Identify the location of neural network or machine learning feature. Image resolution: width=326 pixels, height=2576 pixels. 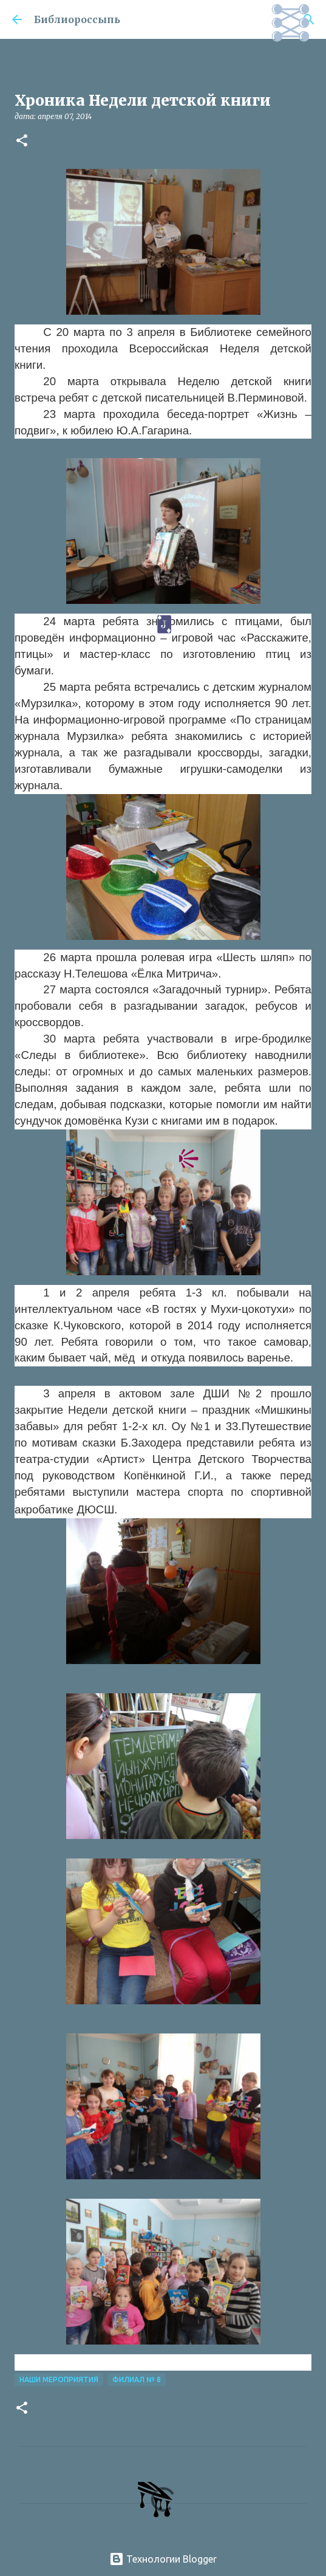
(290, 22).